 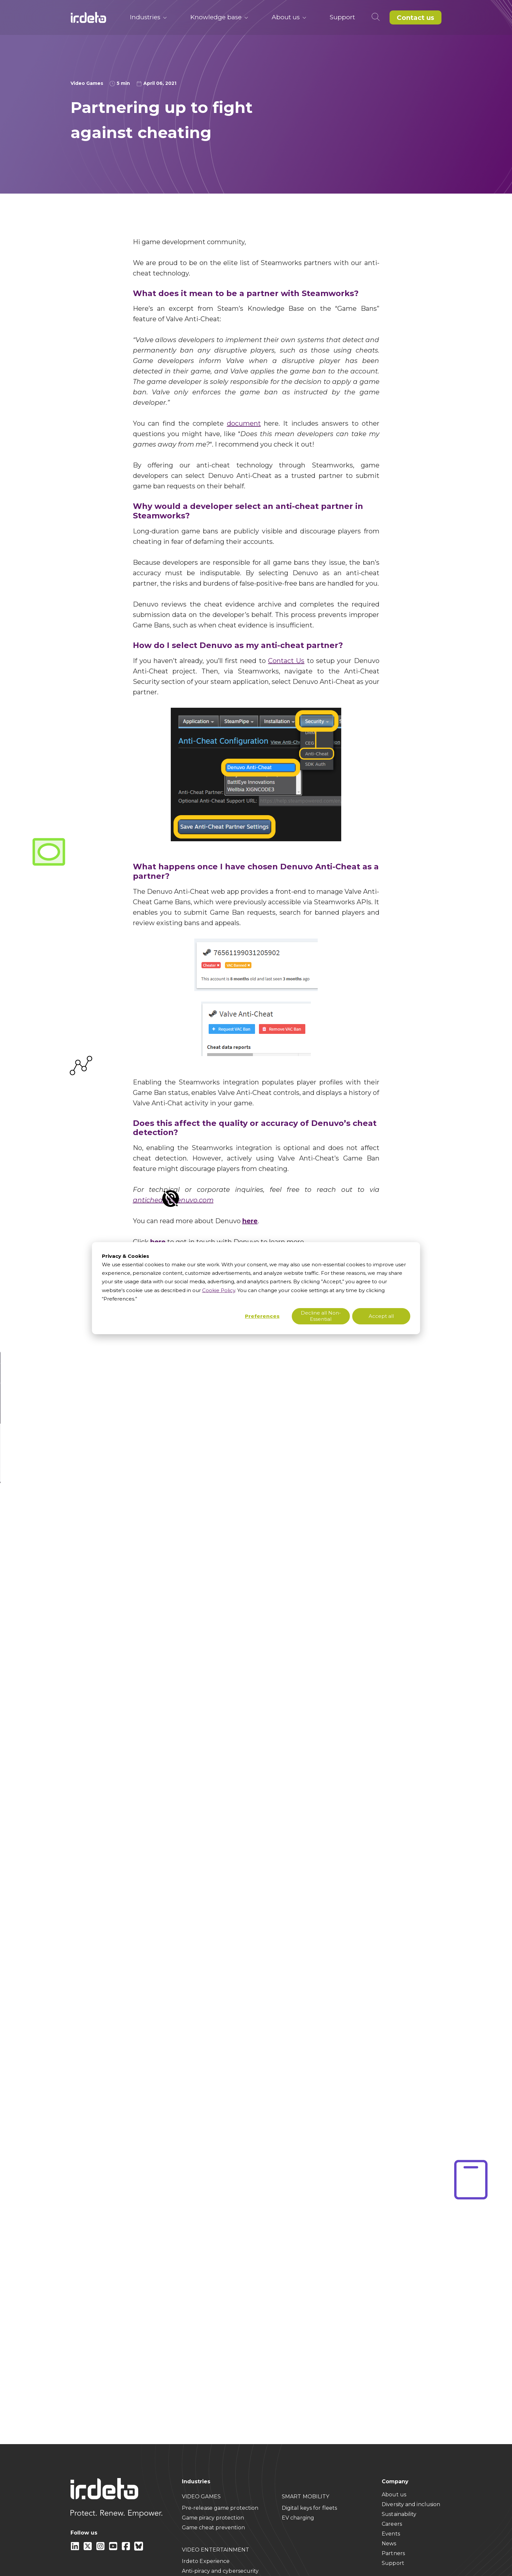 What do you see at coordinates (471, 2180) in the screenshot?
I see `tablet device with speaker` at bounding box center [471, 2180].